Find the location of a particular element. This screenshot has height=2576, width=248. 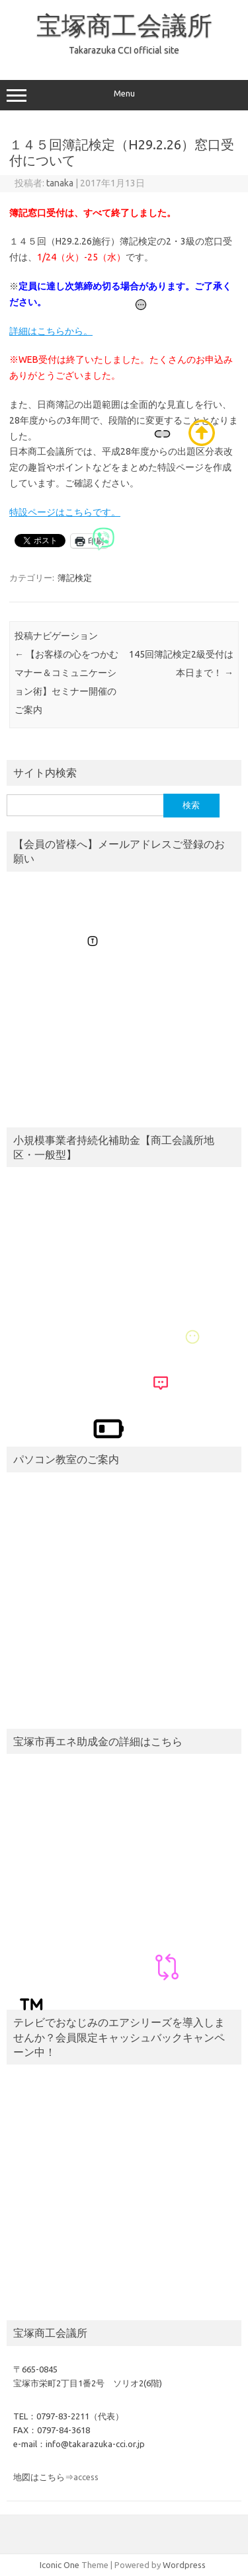

indicates trademarked content or branding is located at coordinates (32, 2004).